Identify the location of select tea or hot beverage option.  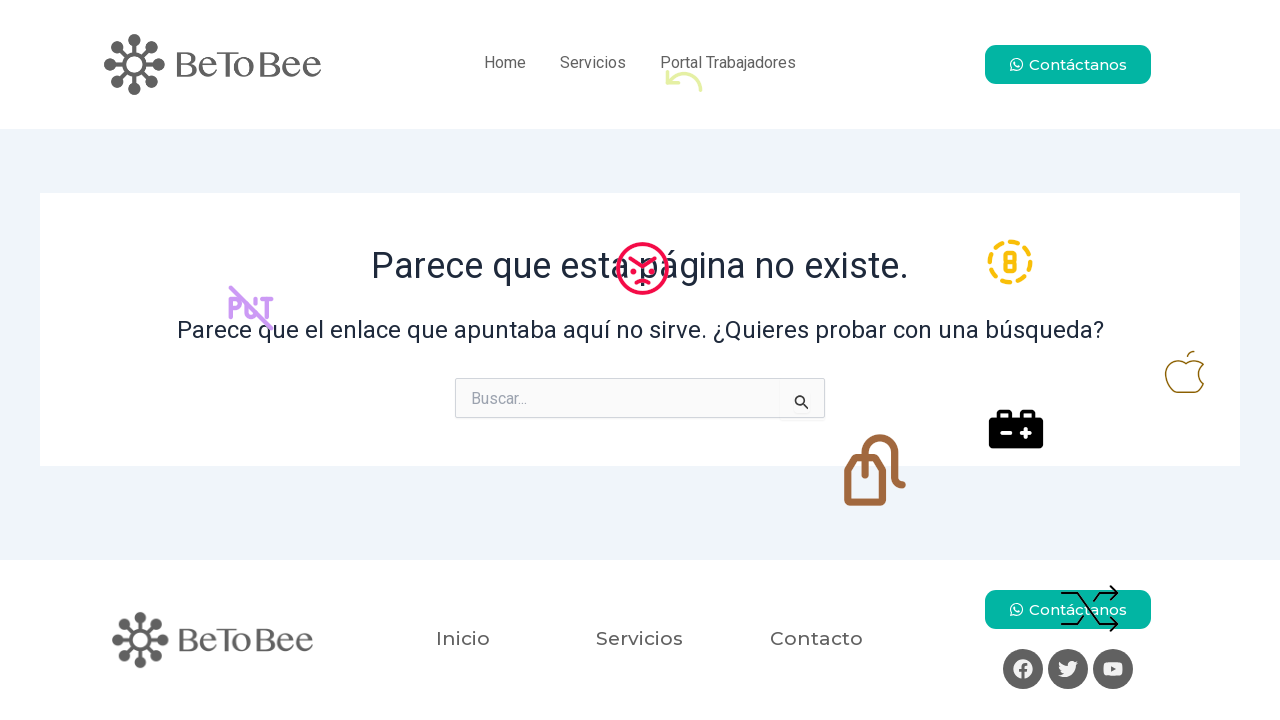
(872, 472).